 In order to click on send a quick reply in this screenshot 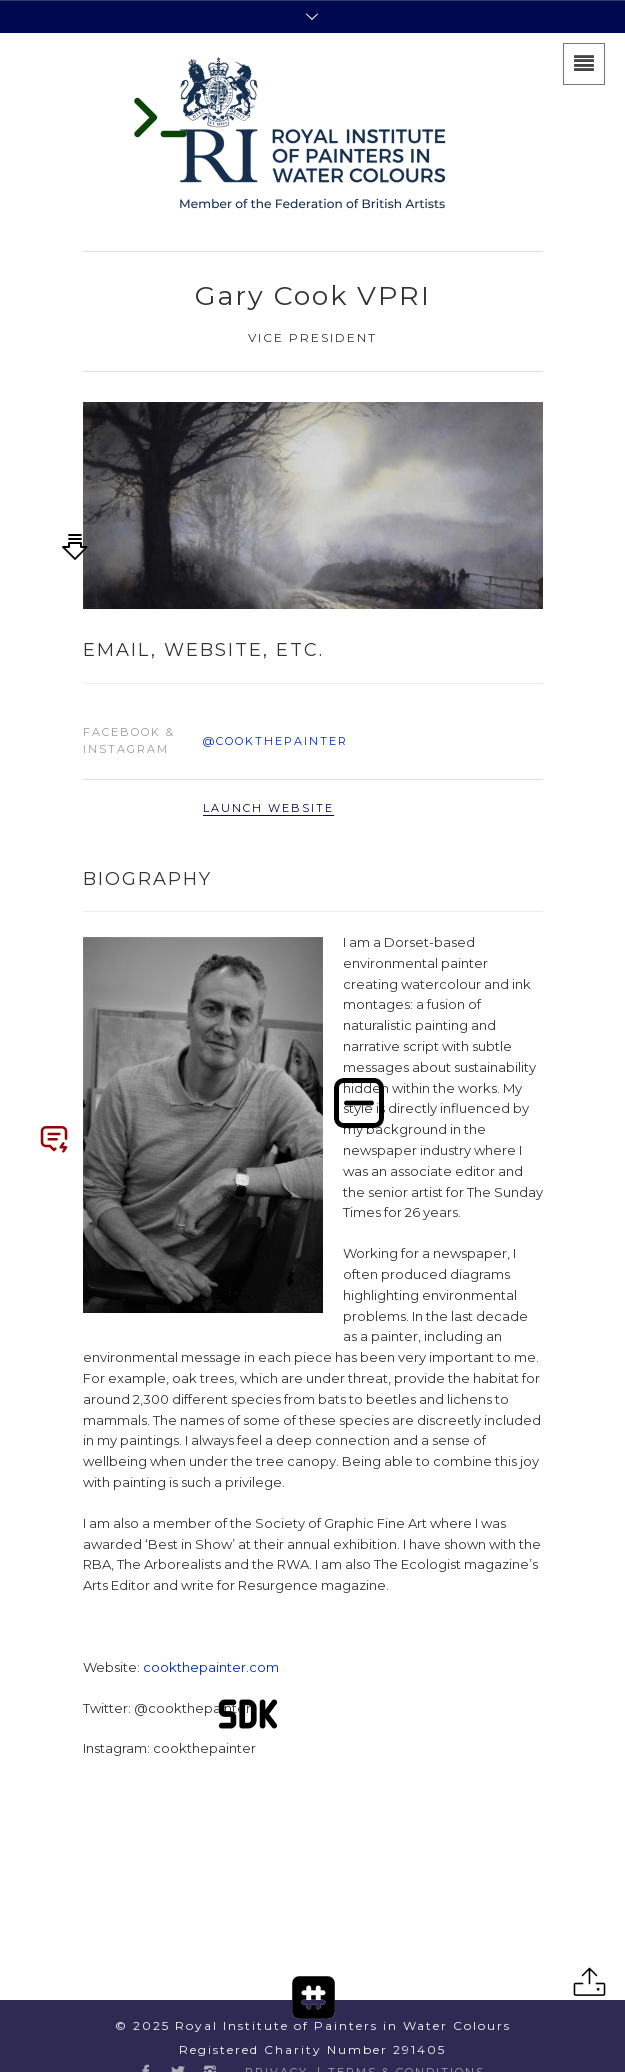, I will do `click(54, 1138)`.